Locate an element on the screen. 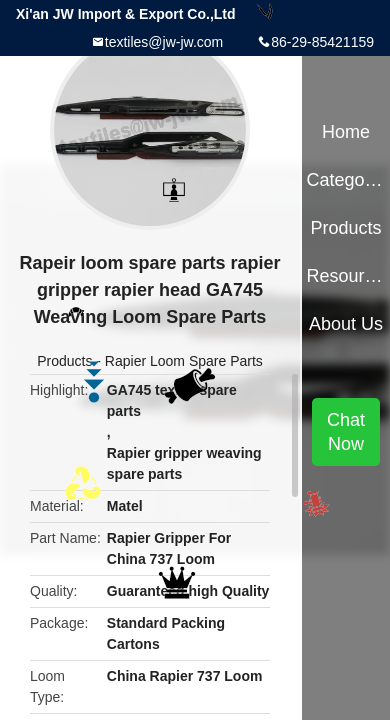  indicates a tearing or ripping action in gameplay is located at coordinates (264, 11).